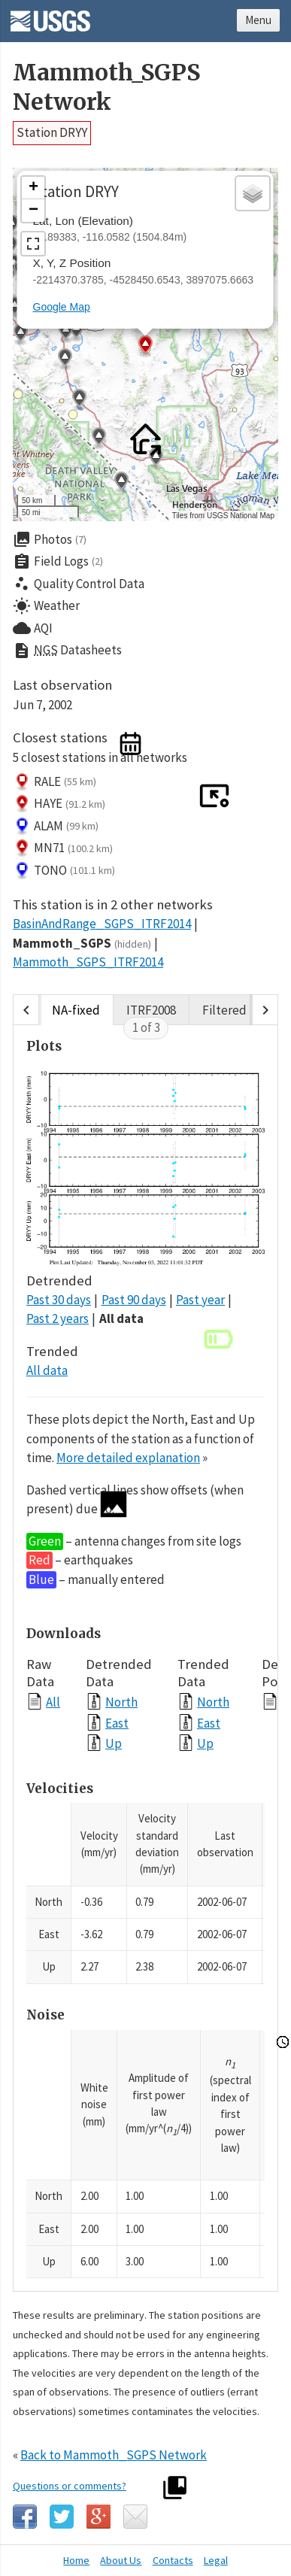  I want to click on pin item to the end of a list, so click(214, 796).